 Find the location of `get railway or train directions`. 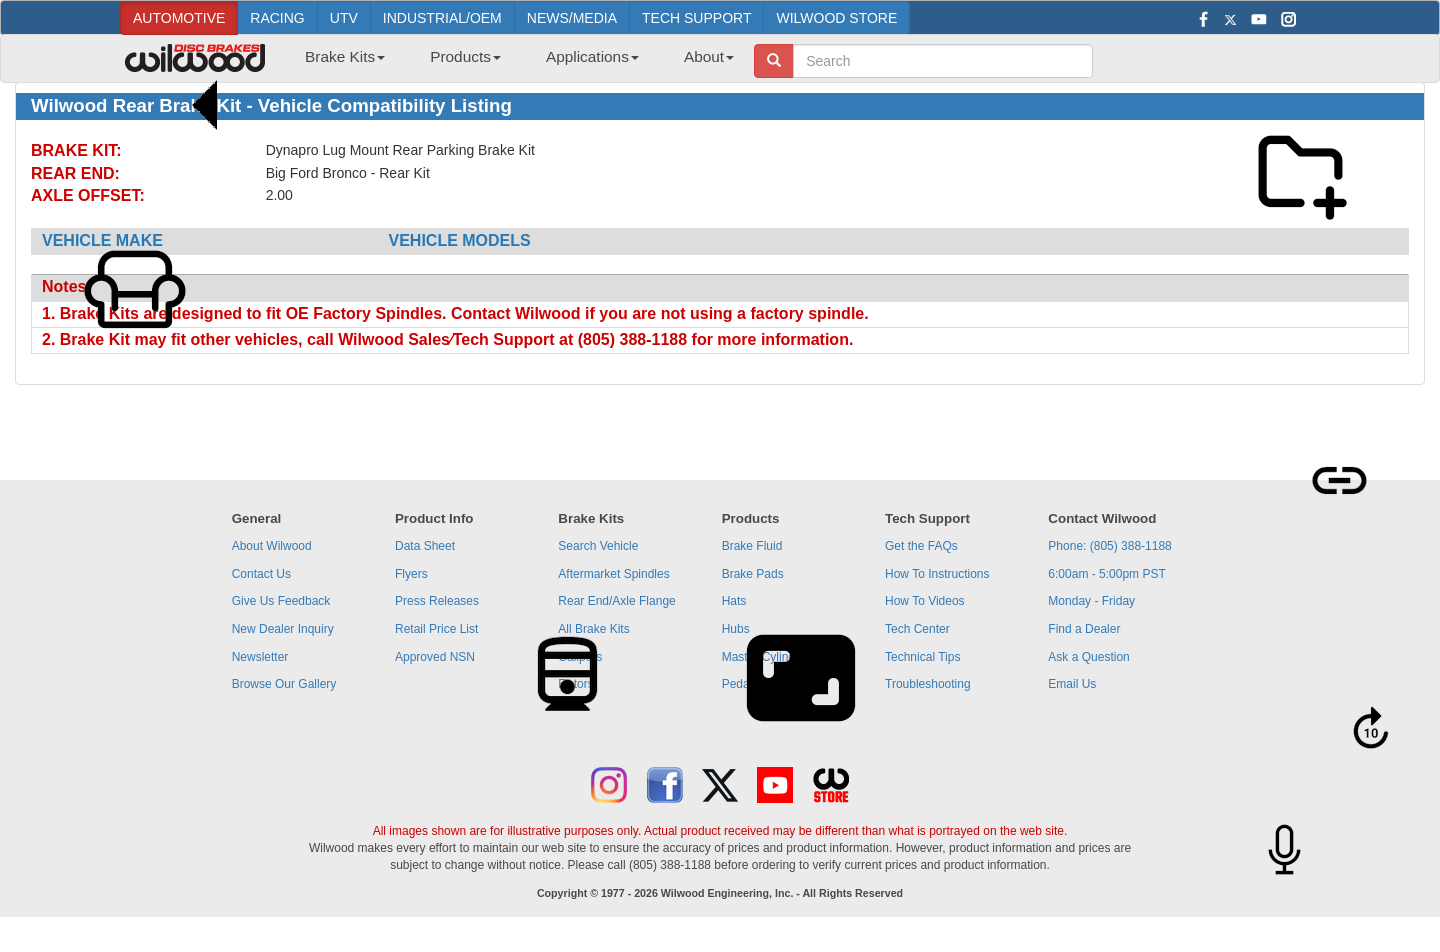

get railway or train directions is located at coordinates (567, 677).